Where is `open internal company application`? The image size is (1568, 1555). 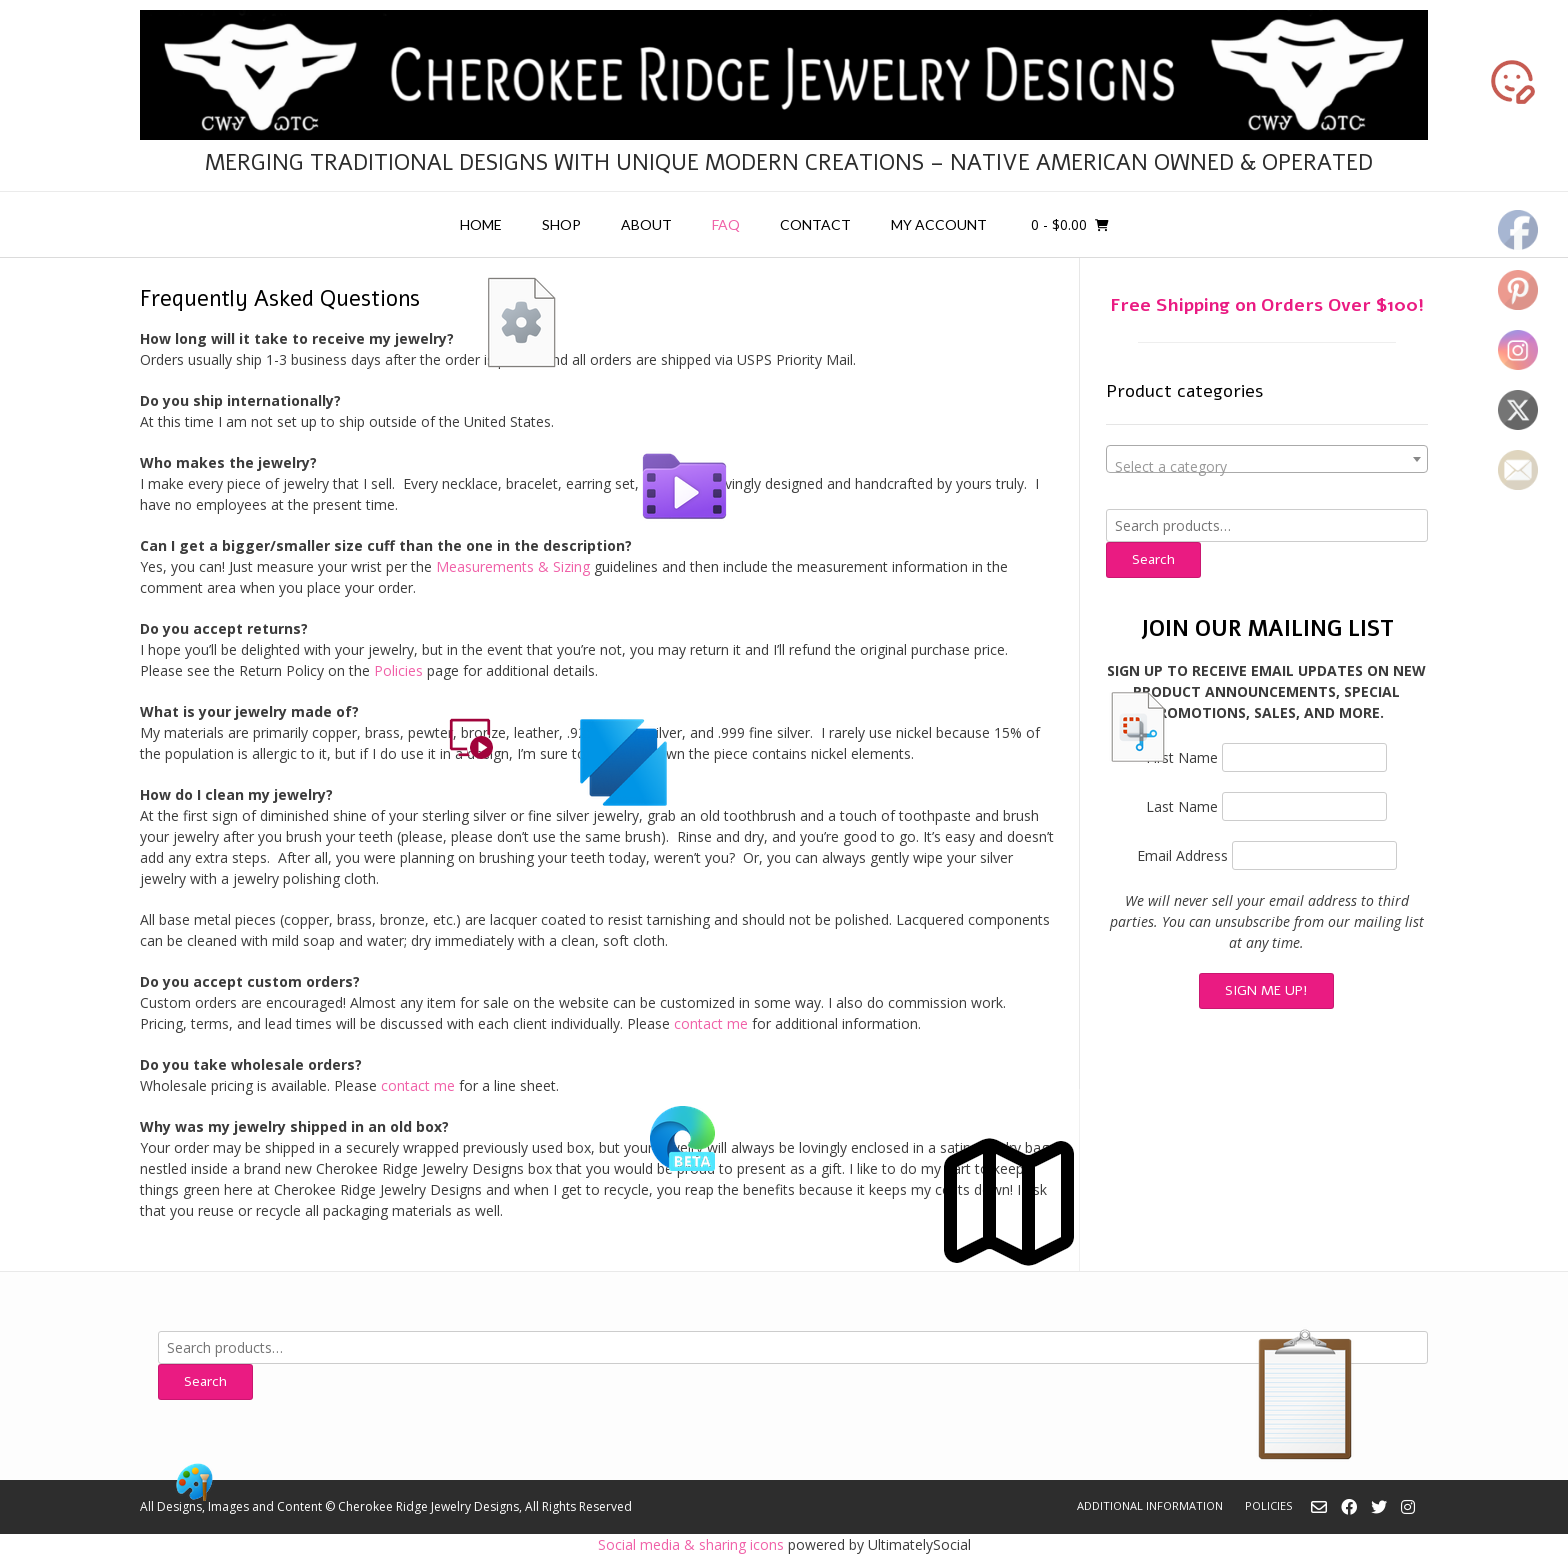 open internal company application is located at coordinates (623, 762).